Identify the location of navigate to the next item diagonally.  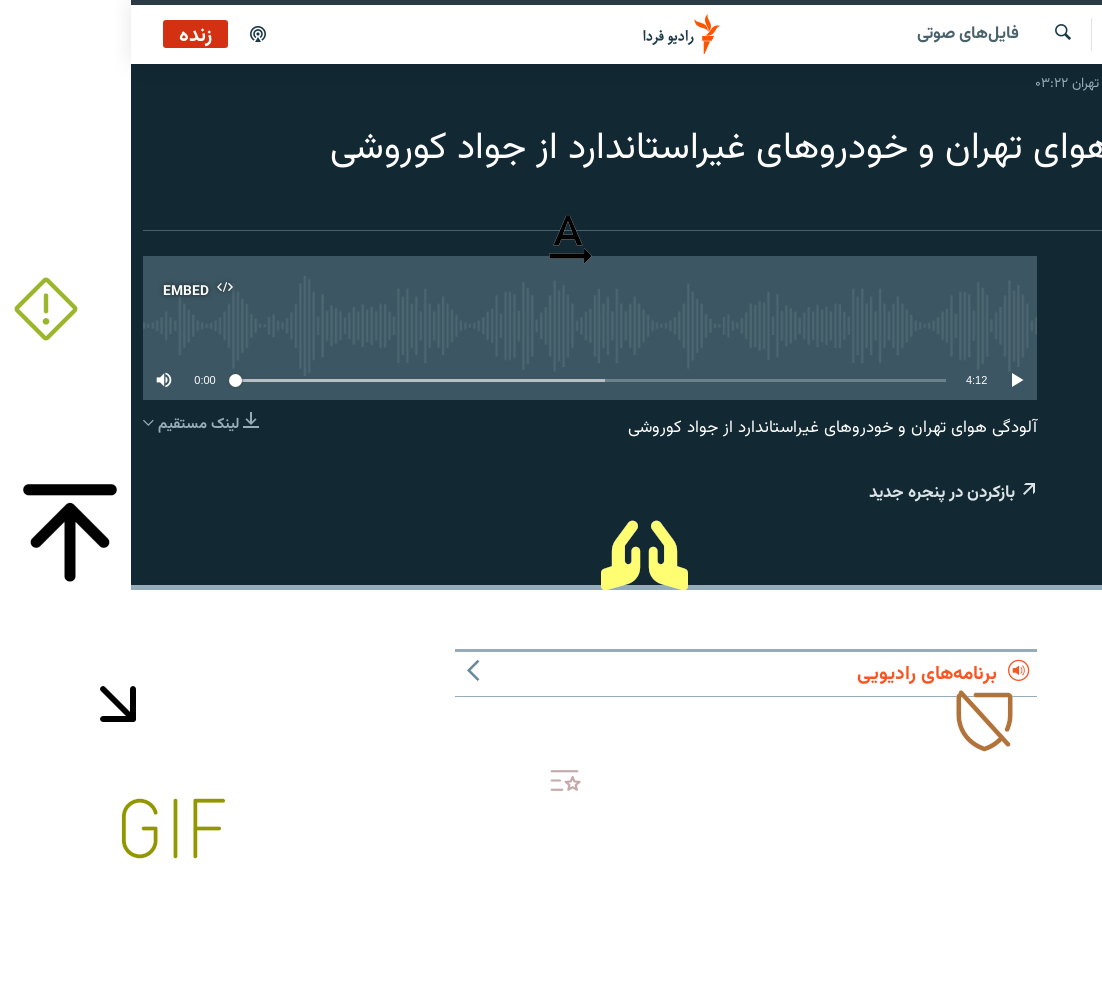
(118, 704).